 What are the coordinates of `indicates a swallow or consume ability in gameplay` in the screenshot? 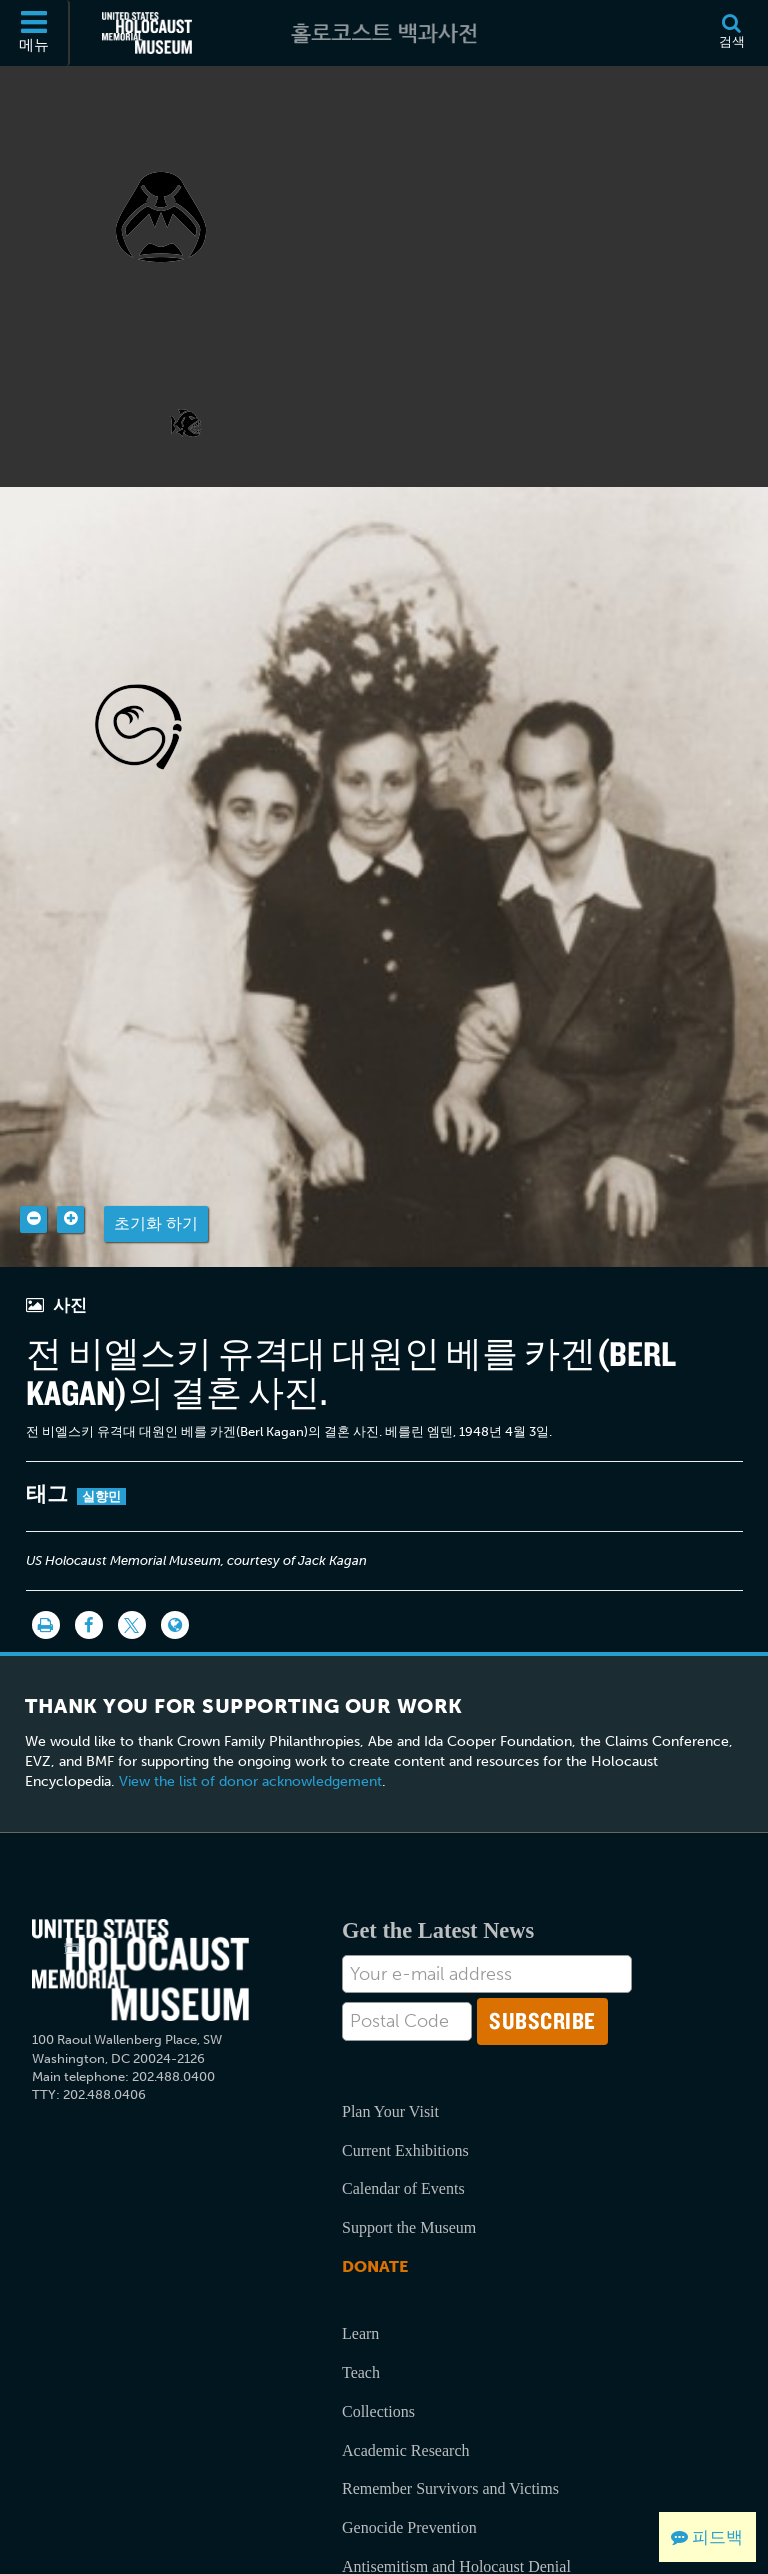 It's located at (161, 217).